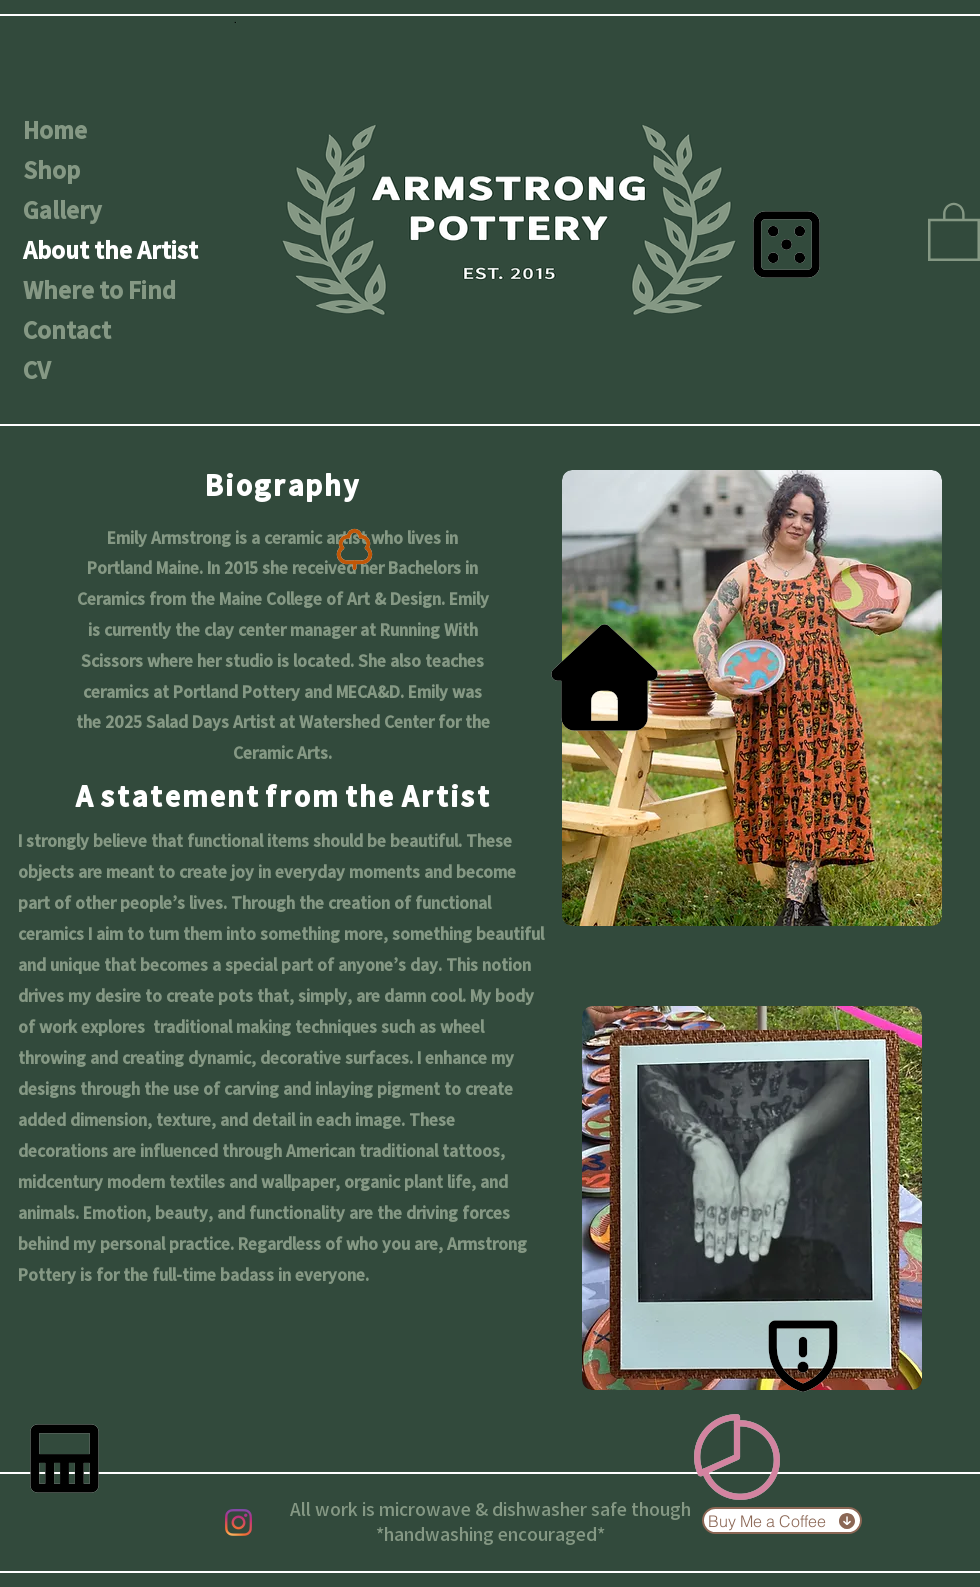  Describe the element at coordinates (786, 244) in the screenshot. I see `roll dice or generate random number` at that location.